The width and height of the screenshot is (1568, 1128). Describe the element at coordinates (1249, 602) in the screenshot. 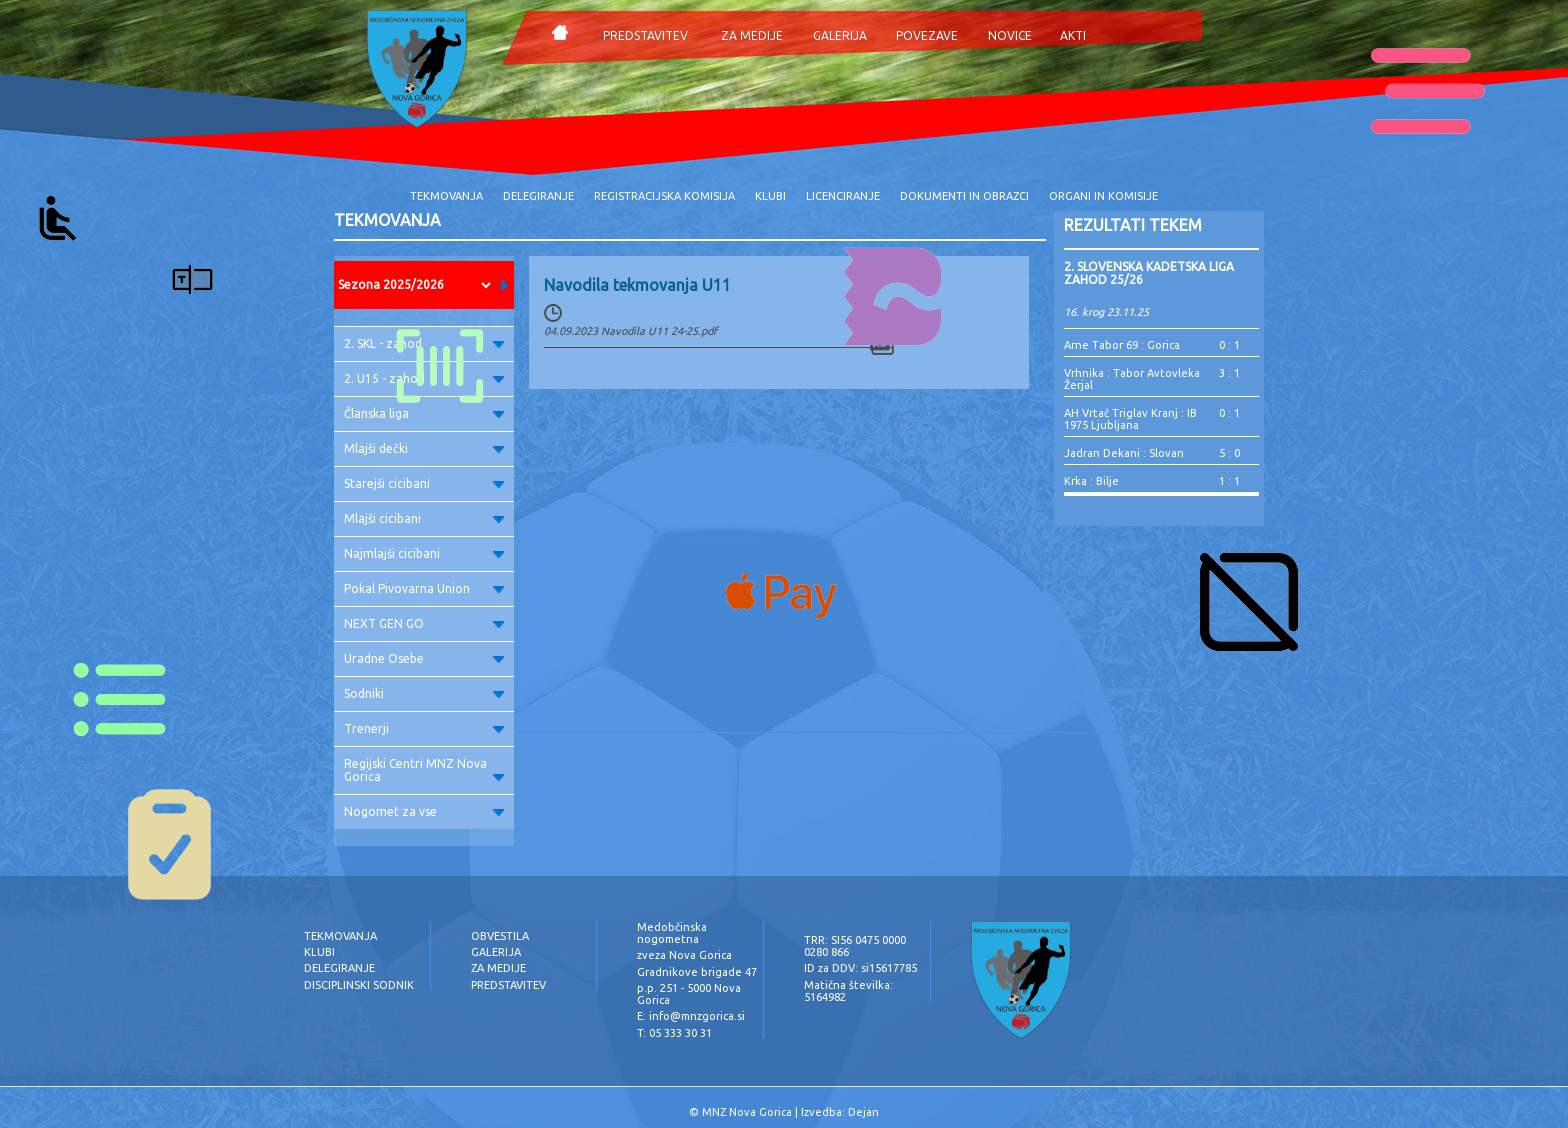

I see `tumble dry not recommended` at that location.